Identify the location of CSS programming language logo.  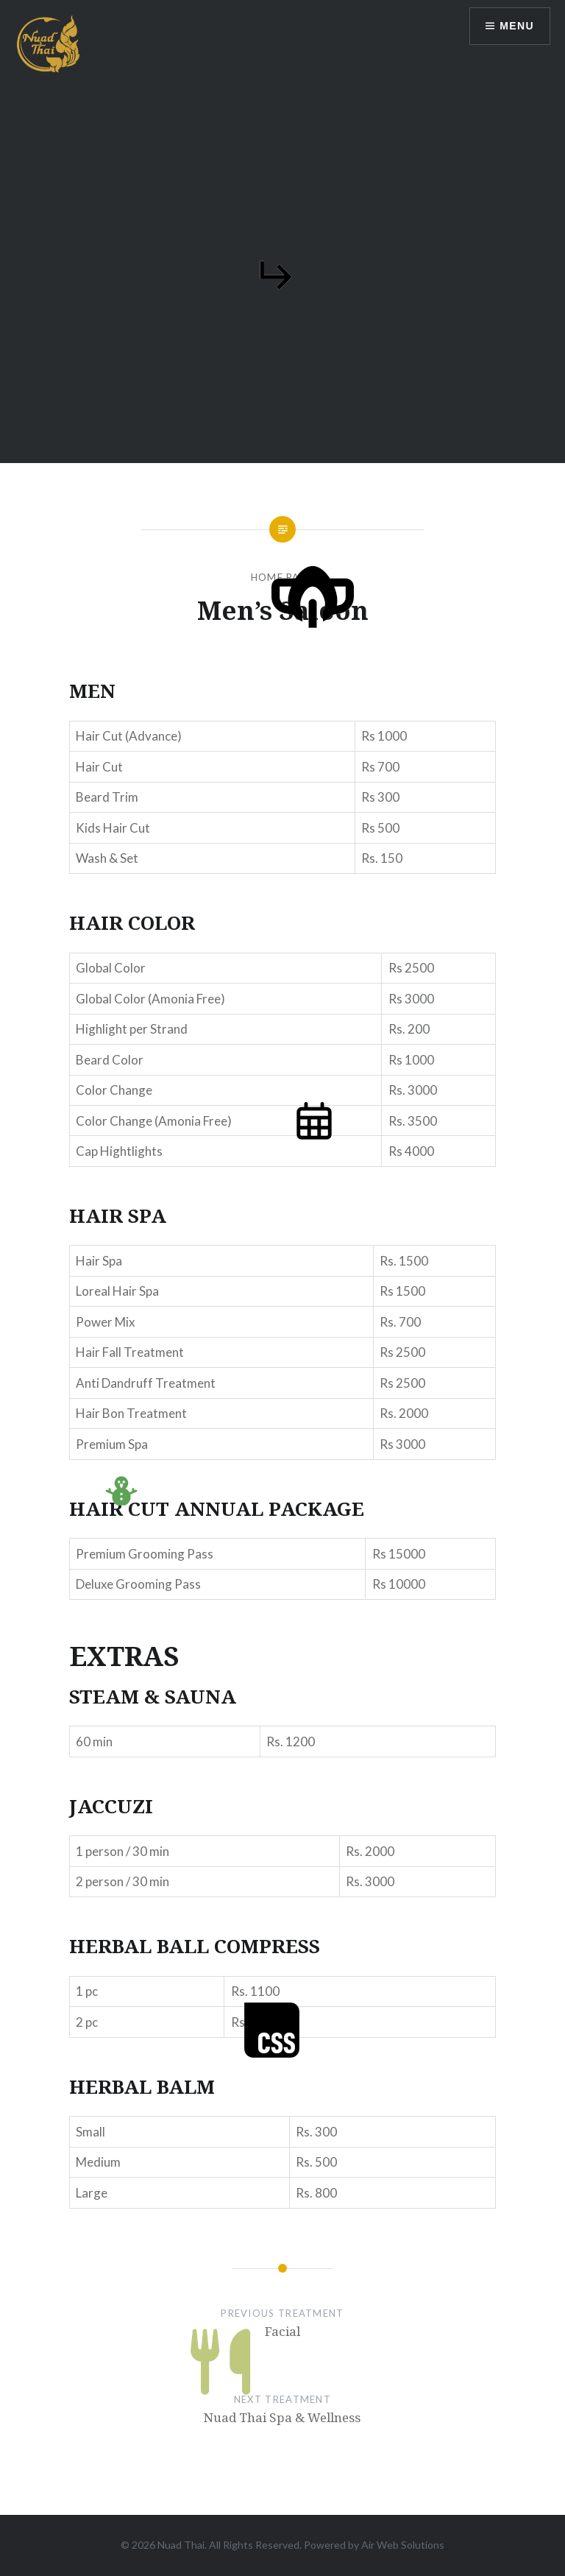
(271, 2030).